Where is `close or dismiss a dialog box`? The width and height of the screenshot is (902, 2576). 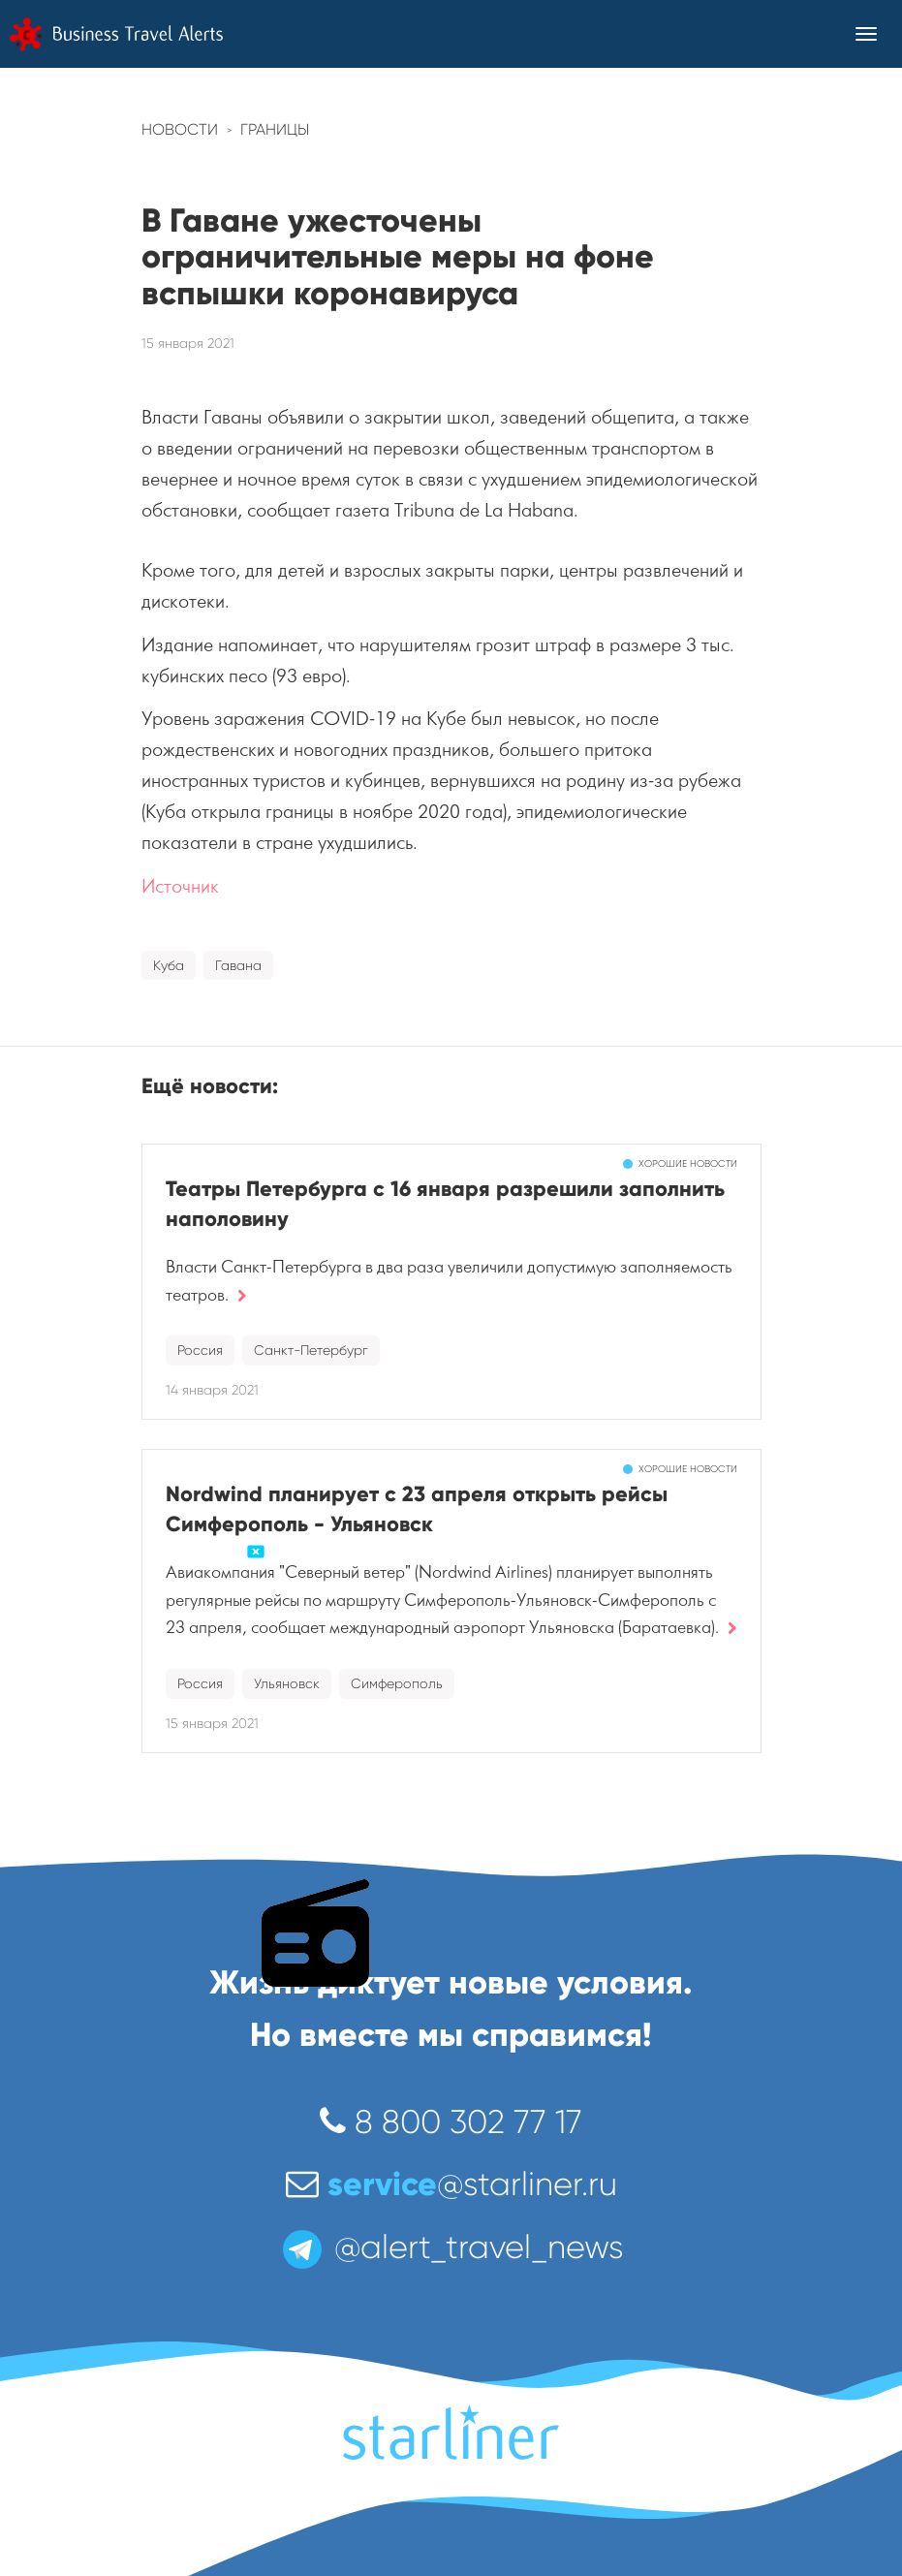 close or dismiss a dialog box is located at coordinates (256, 1552).